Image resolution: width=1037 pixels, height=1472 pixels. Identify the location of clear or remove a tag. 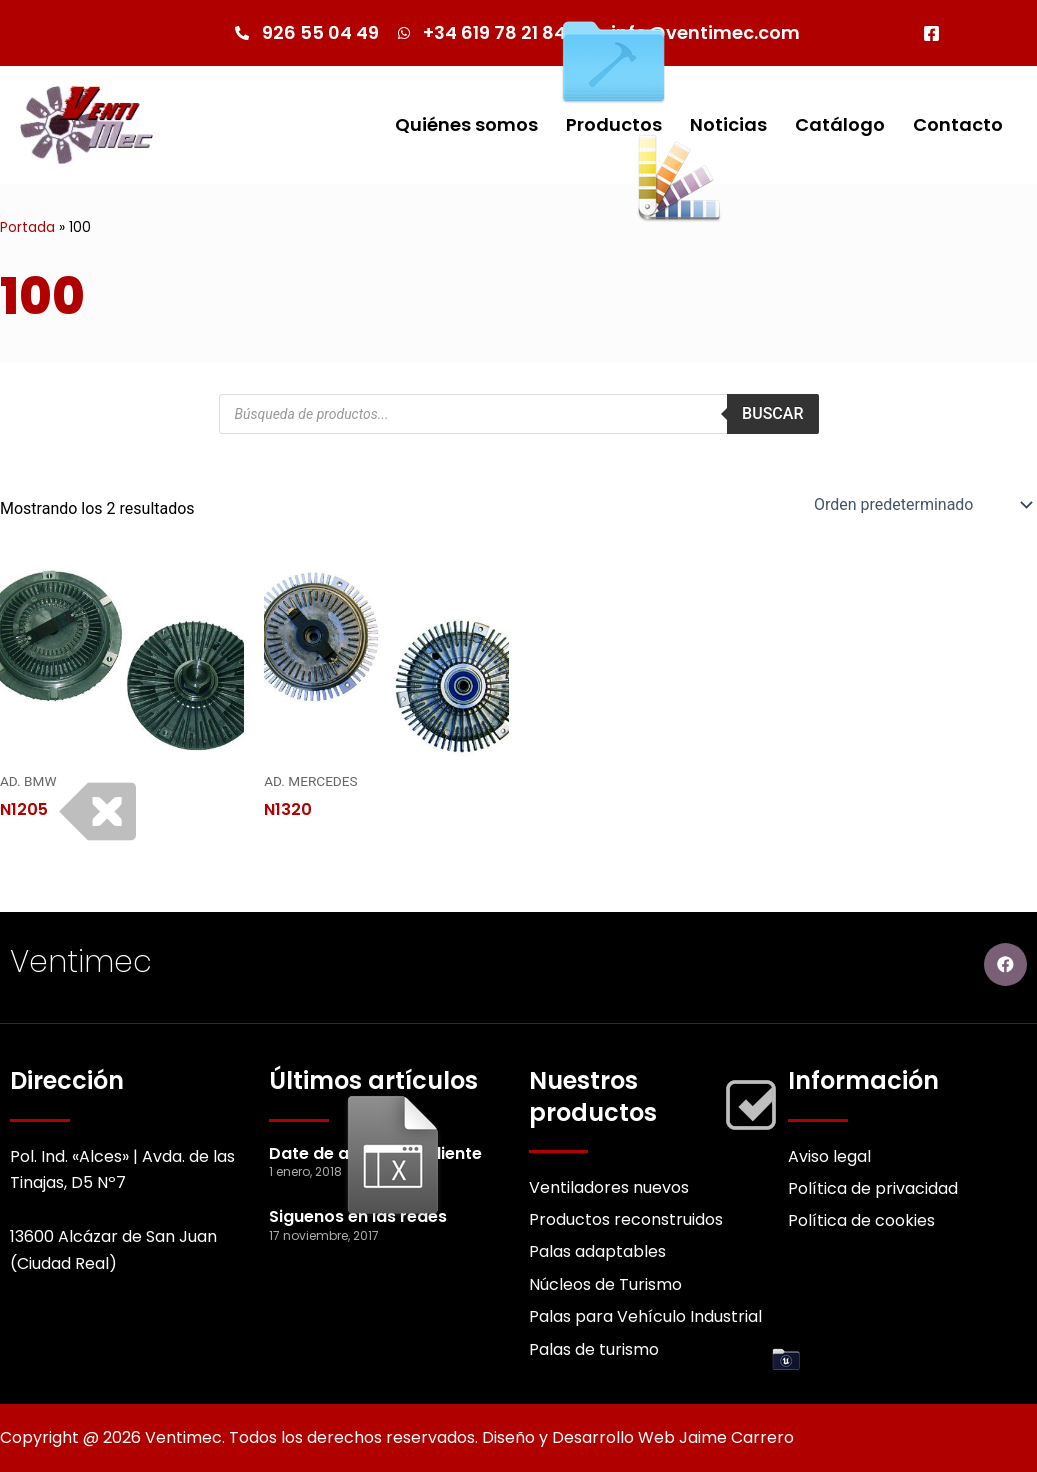
(97, 811).